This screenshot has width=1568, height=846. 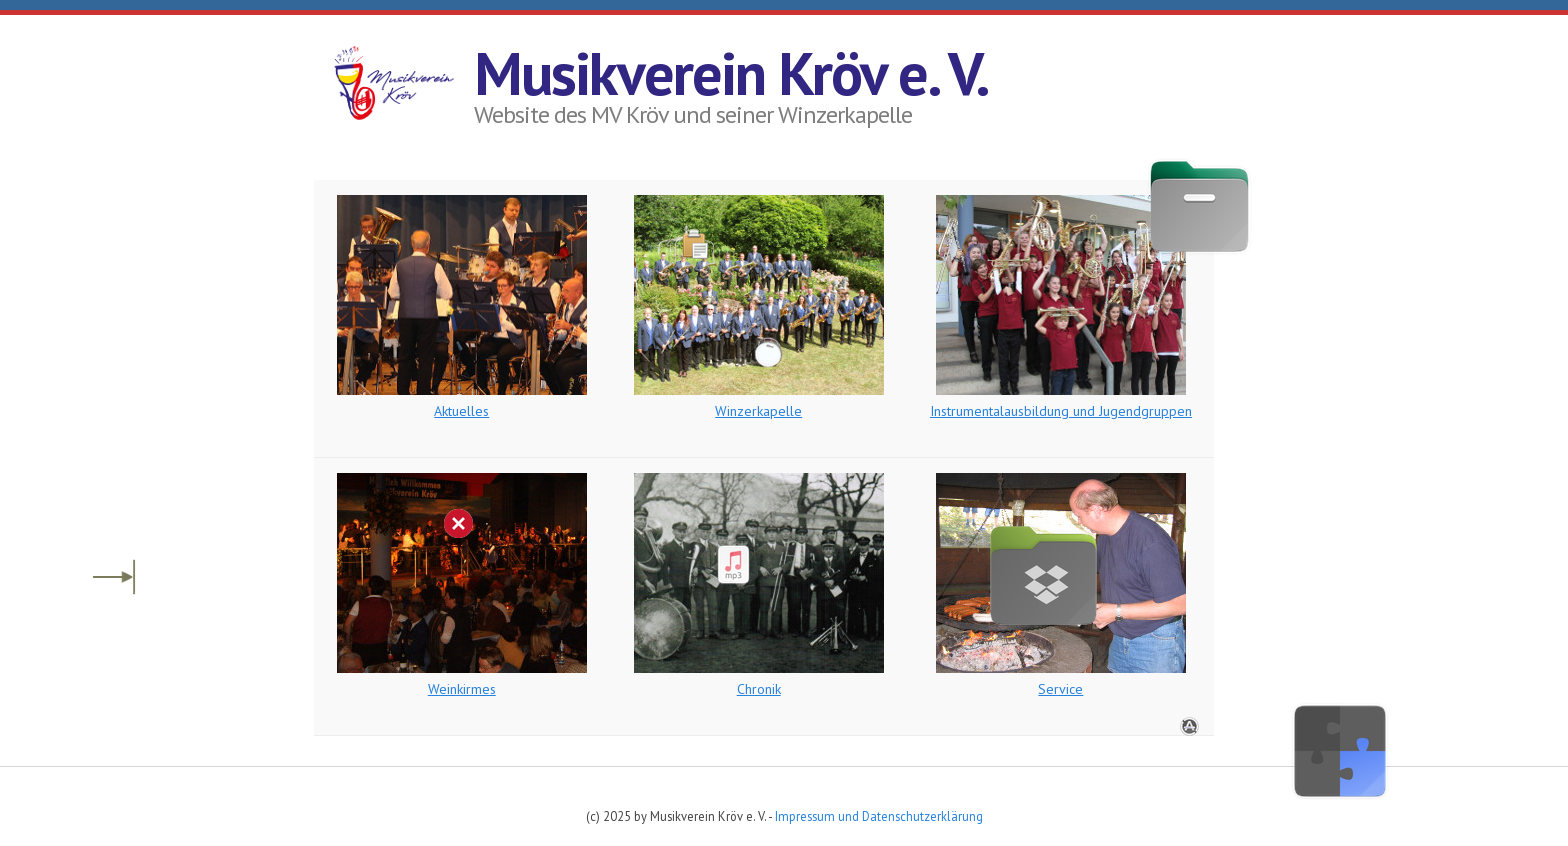 What do you see at coordinates (733, 564) in the screenshot?
I see `an mp3 audio file` at bounding box center [733, 564].